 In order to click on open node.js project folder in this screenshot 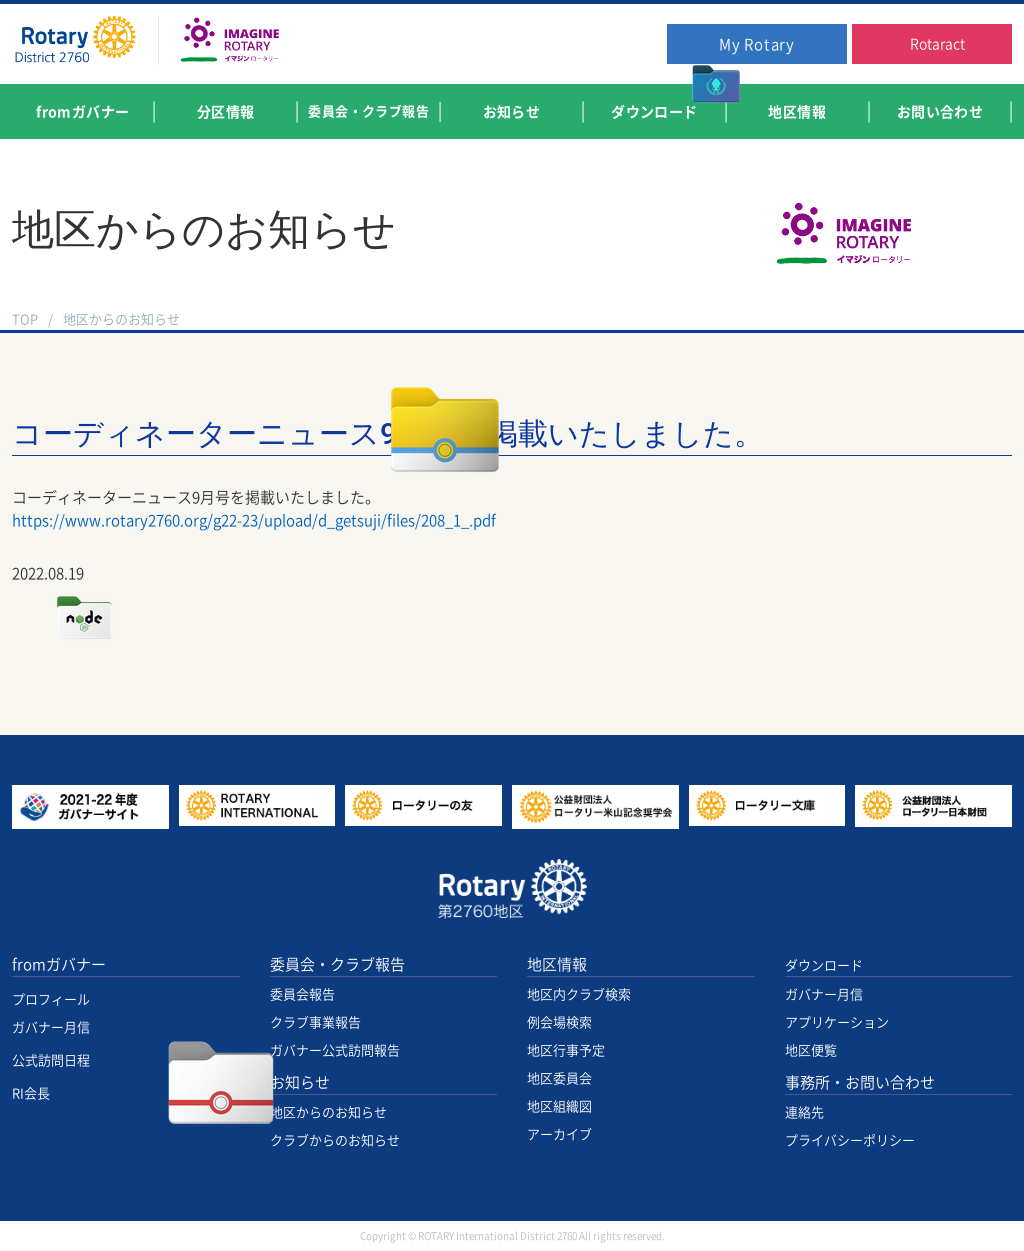, I will do `click(84, 619)`.